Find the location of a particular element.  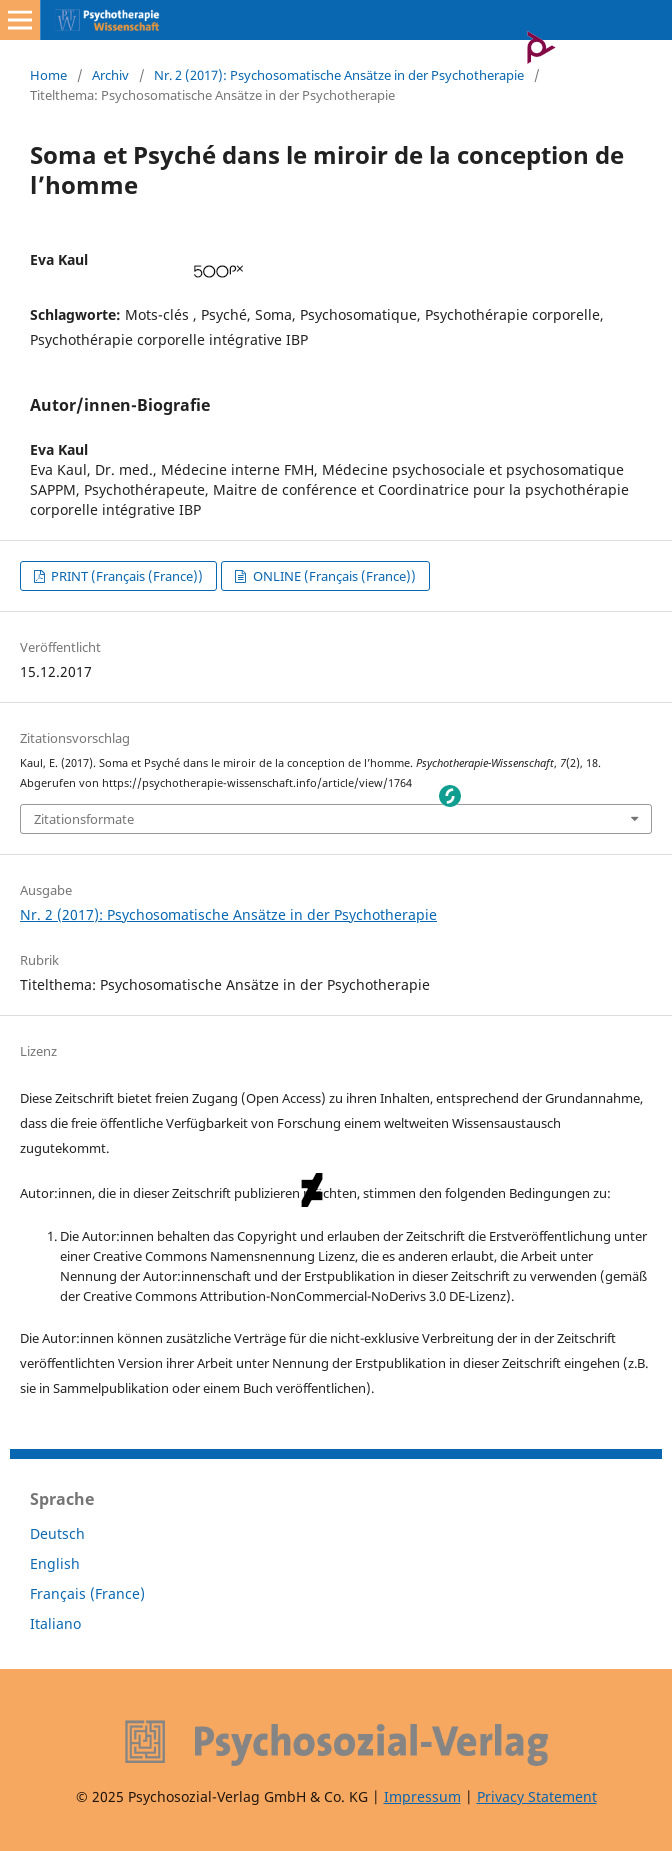

poly brand logo is located at coordinates (541, 47).